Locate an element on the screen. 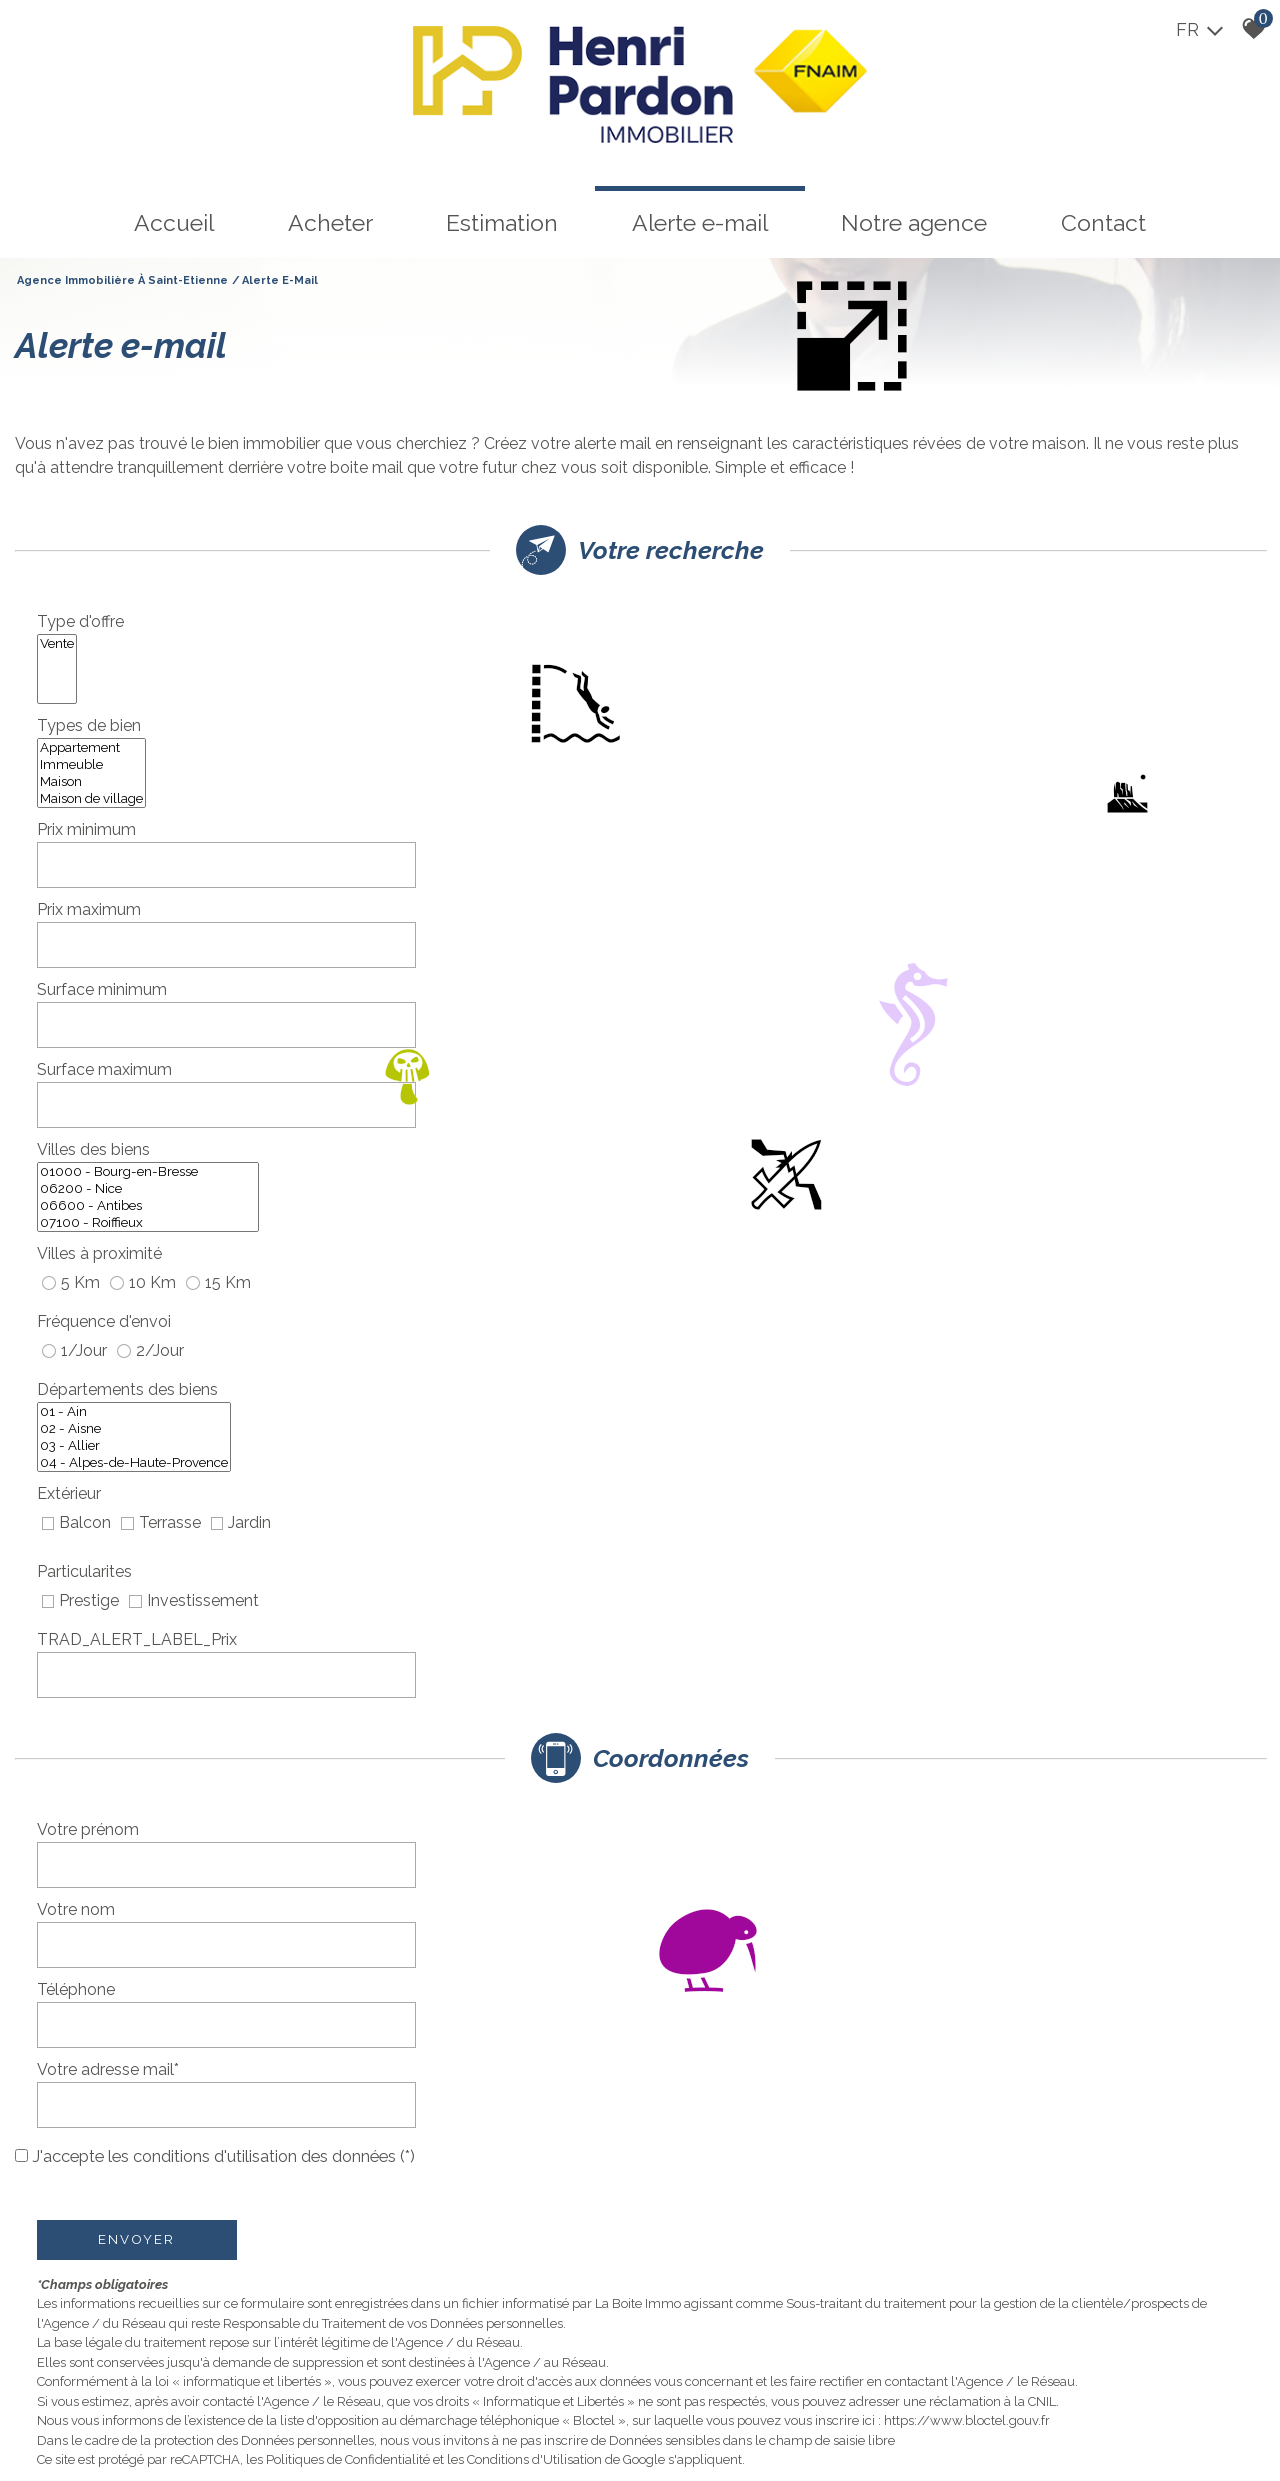 Image resolution: width=1280 pixels, height=2481 pixels. decorative seahorse icon for marine-themed games is located at coordinates (913, 1024).